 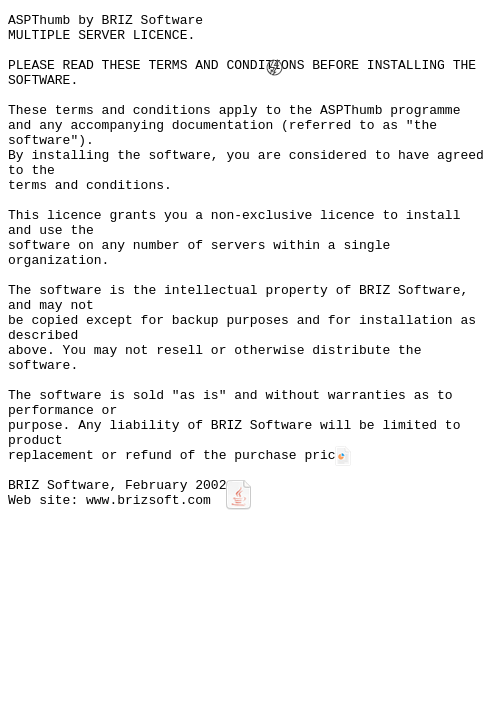 I want to click on indicates a java source code file, so click(x=238, y=494).